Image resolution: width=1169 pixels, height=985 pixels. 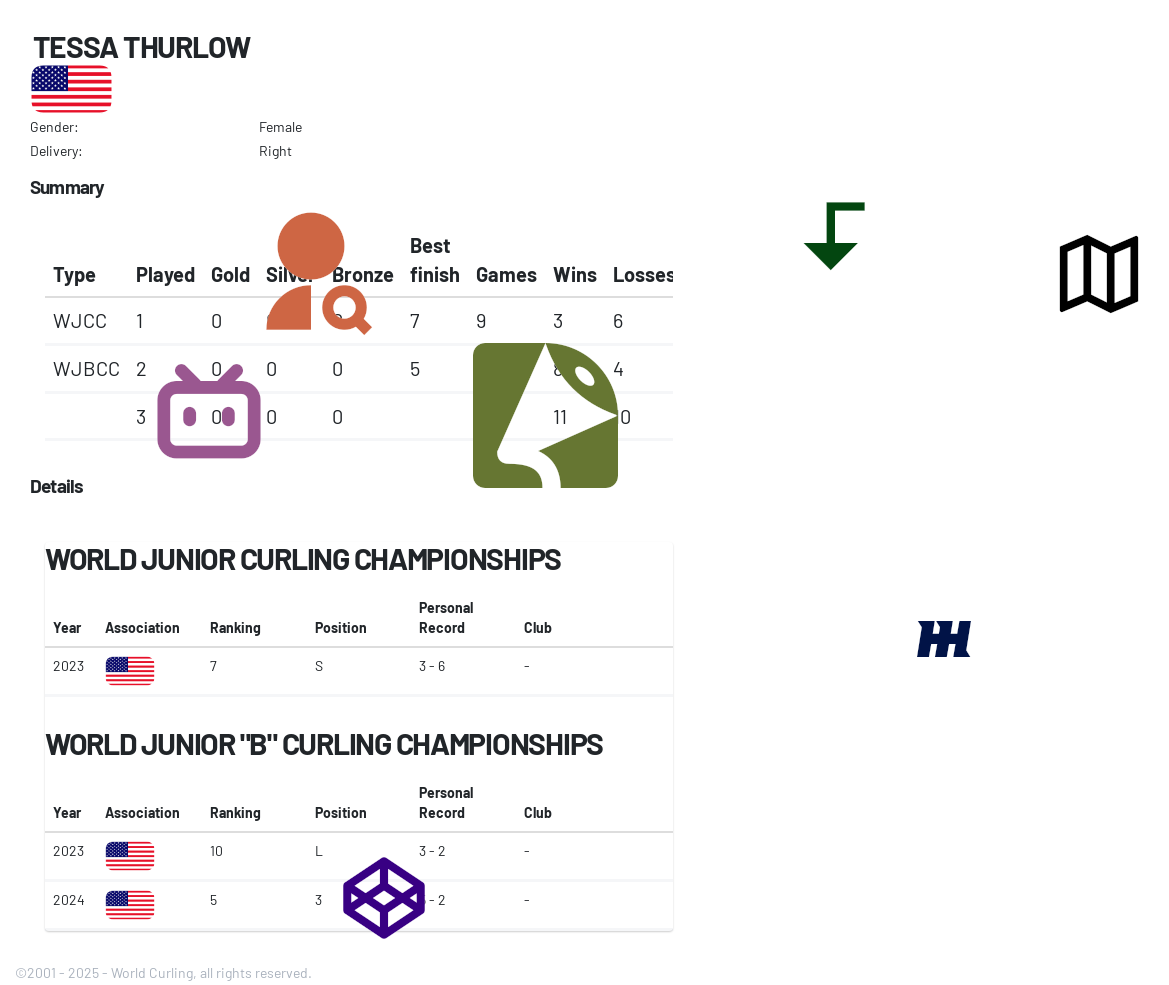 I want to click on search for a user or contact, so click(x=311, y=274).